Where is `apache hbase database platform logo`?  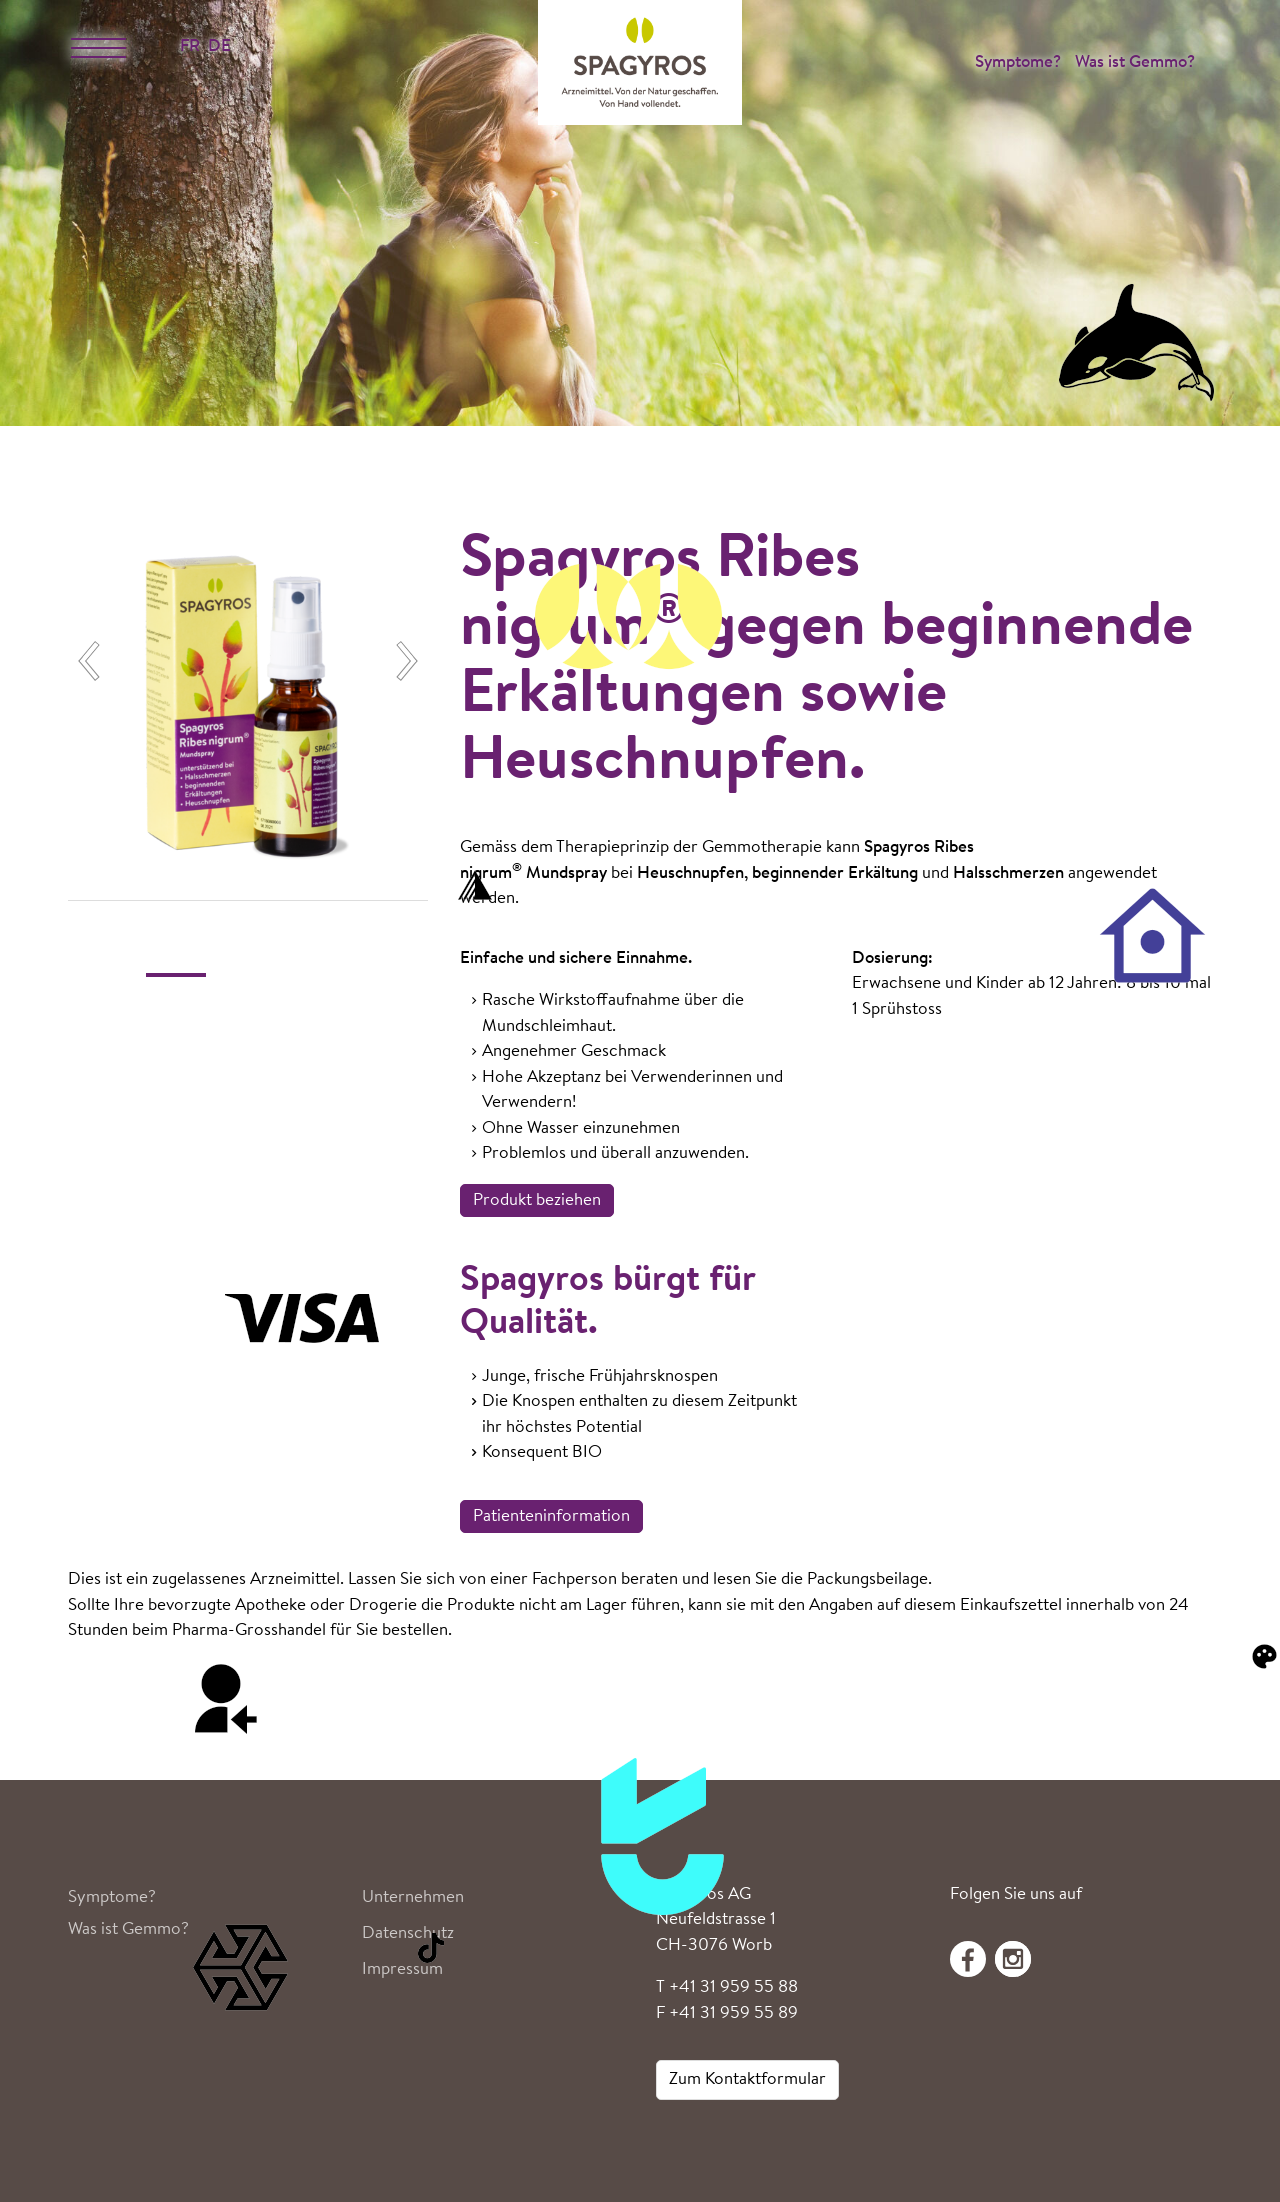 apache hbase database platform logo is located at coordinates (1136, 342).